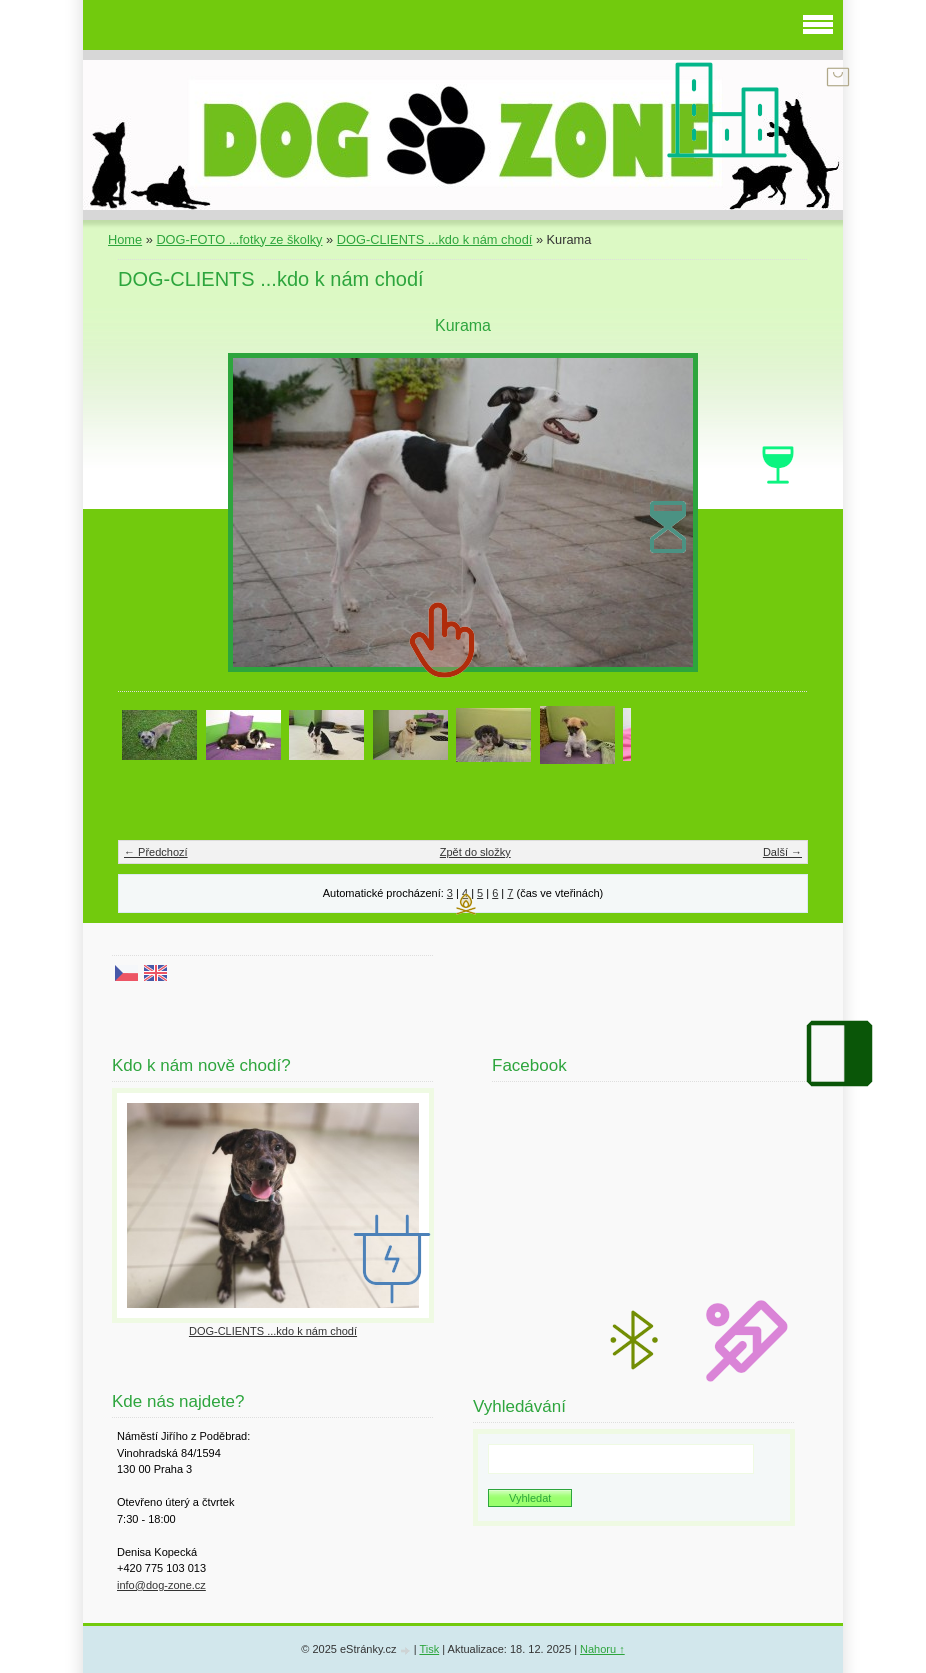  Describe the element at coordinates (727, 110) in the screenshot. I see `view city or urban locations` at that location.